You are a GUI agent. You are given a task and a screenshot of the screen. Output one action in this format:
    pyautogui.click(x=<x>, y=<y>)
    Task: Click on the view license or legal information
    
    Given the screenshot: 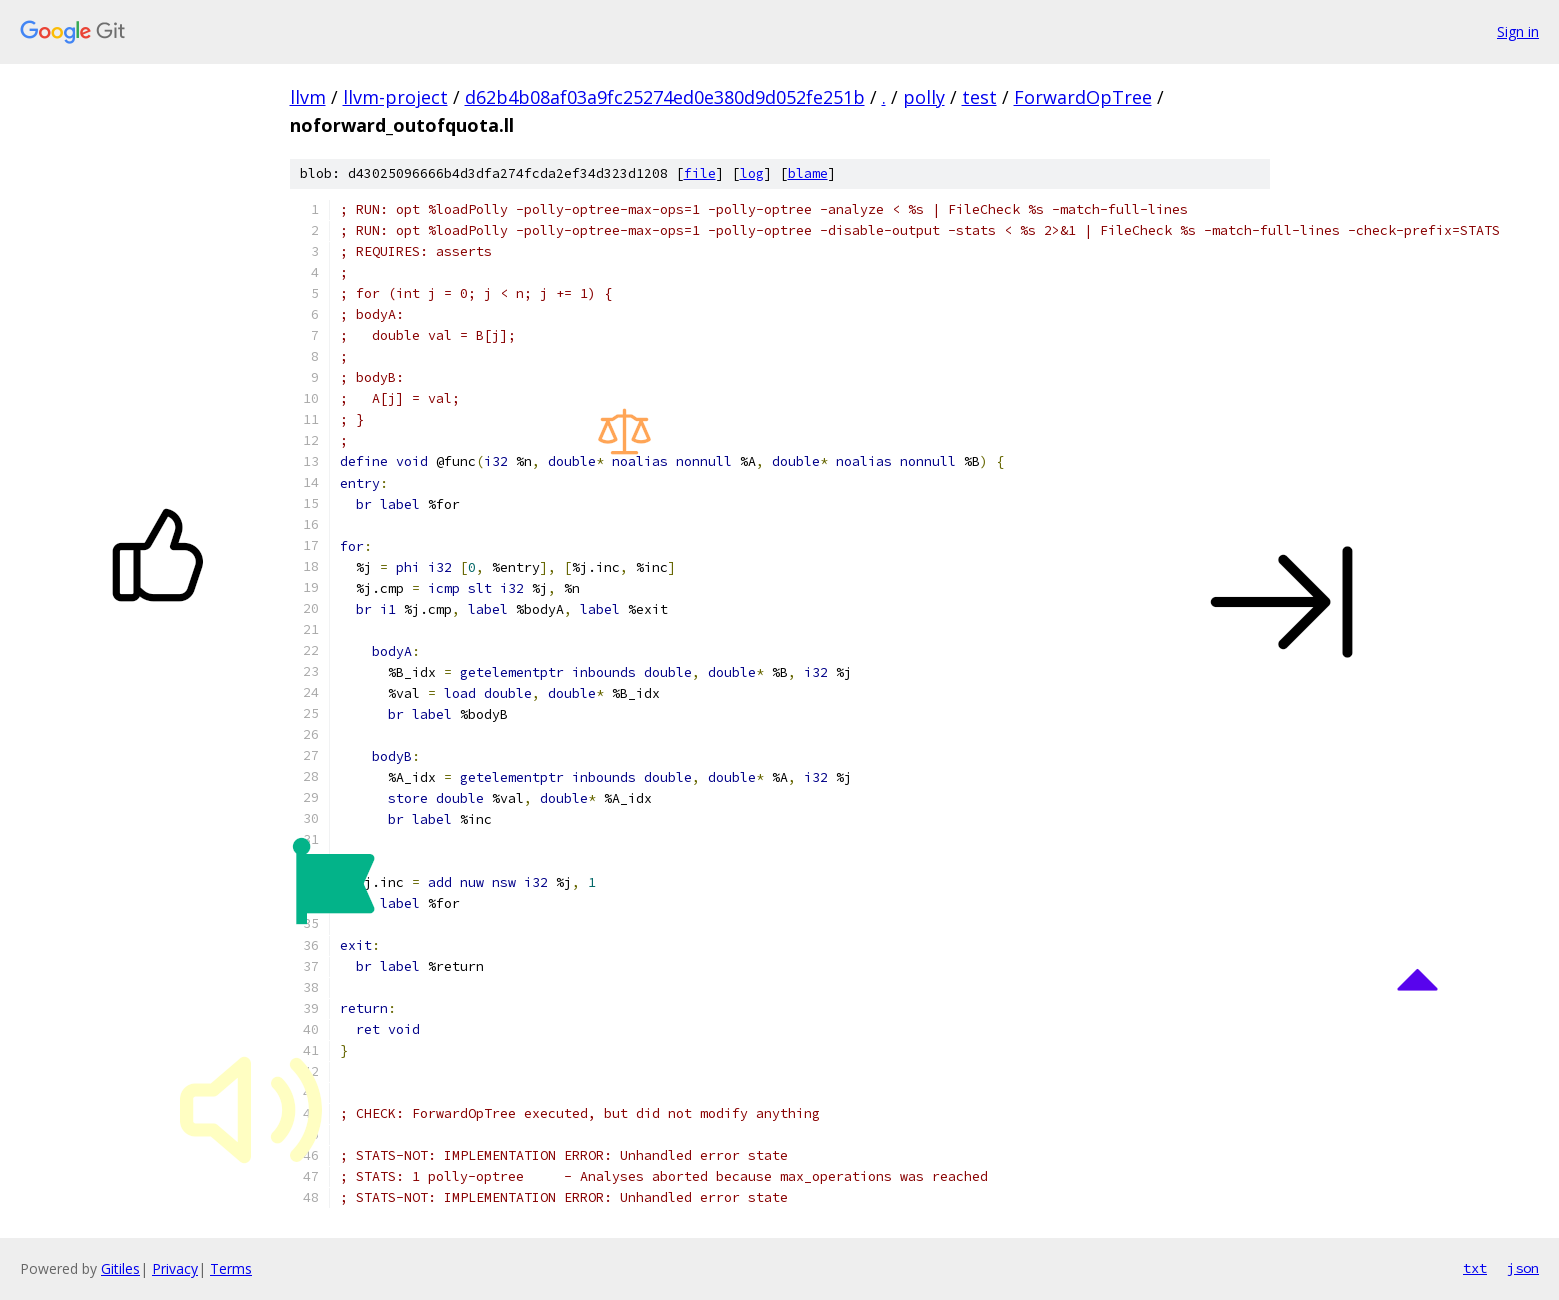 What is the action you would take?
    pyautogui.click(x=624, y=431)
    